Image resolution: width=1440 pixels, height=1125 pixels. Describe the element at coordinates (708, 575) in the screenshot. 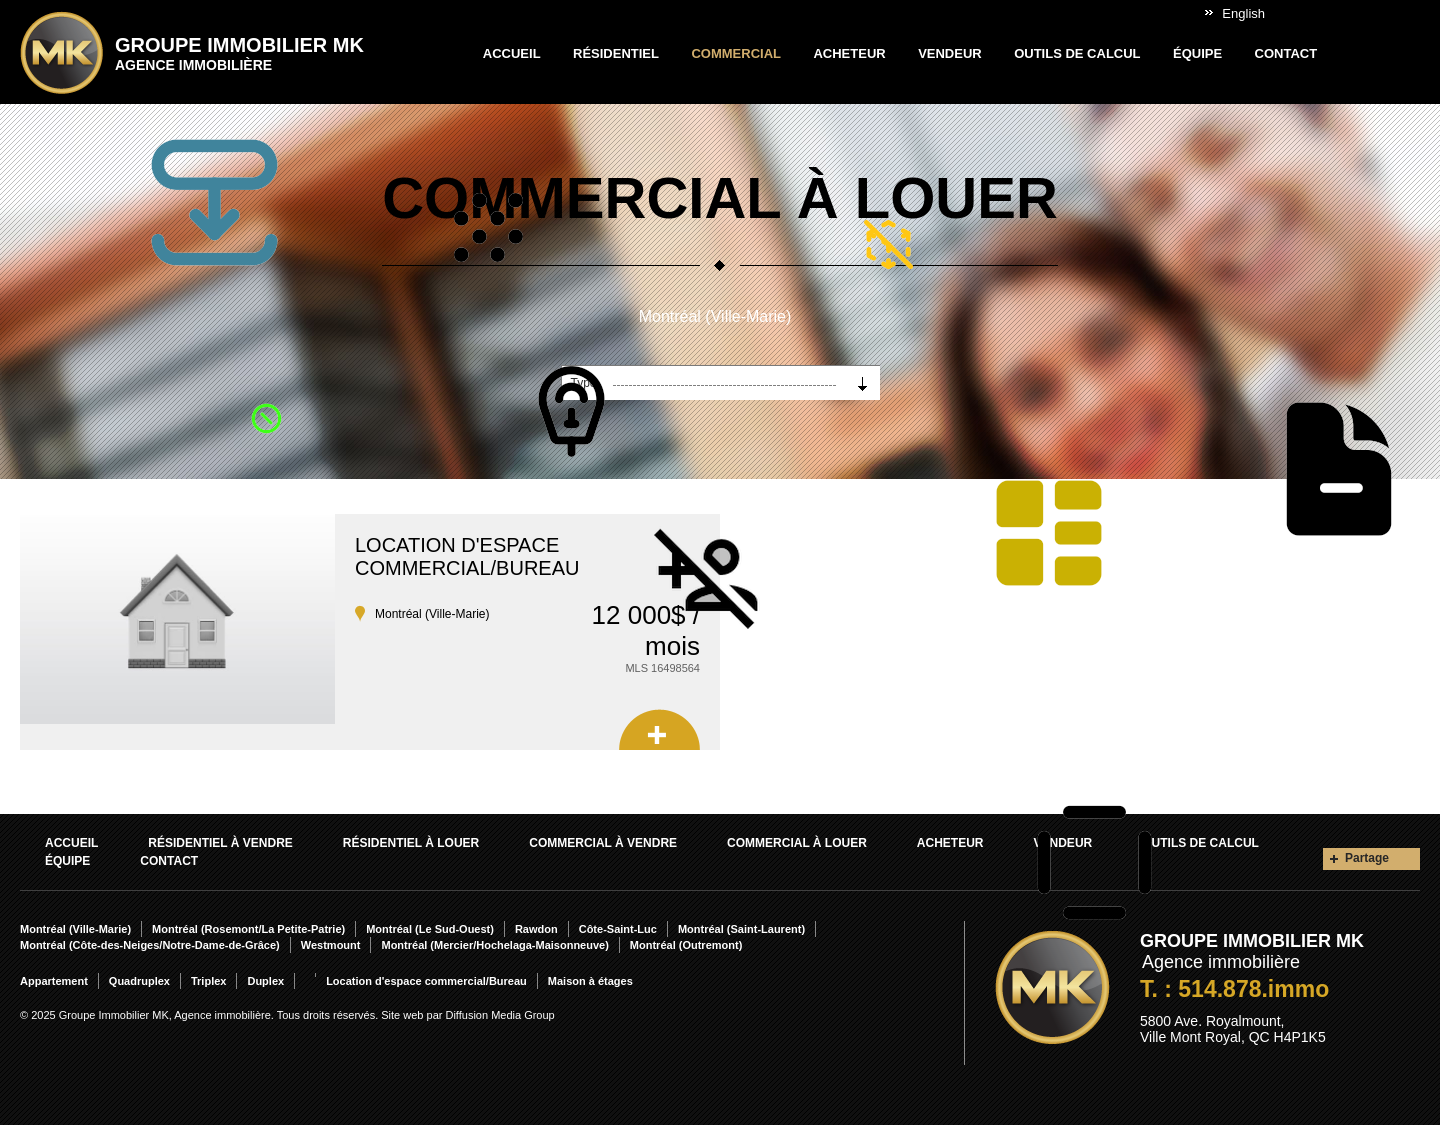

I see `indicates adding contacts is disabled` at that location.